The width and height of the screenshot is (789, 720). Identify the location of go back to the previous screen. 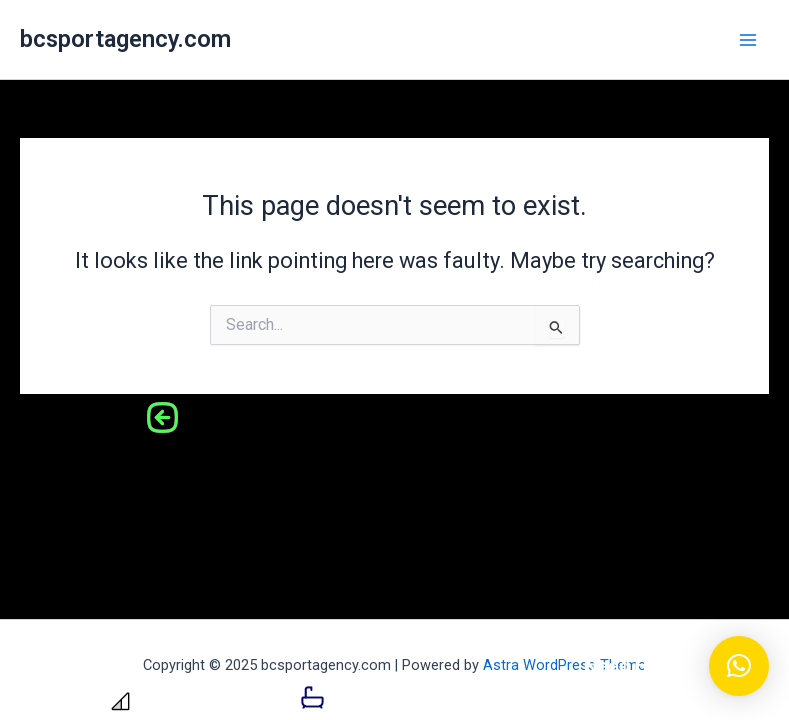
(162, 417).